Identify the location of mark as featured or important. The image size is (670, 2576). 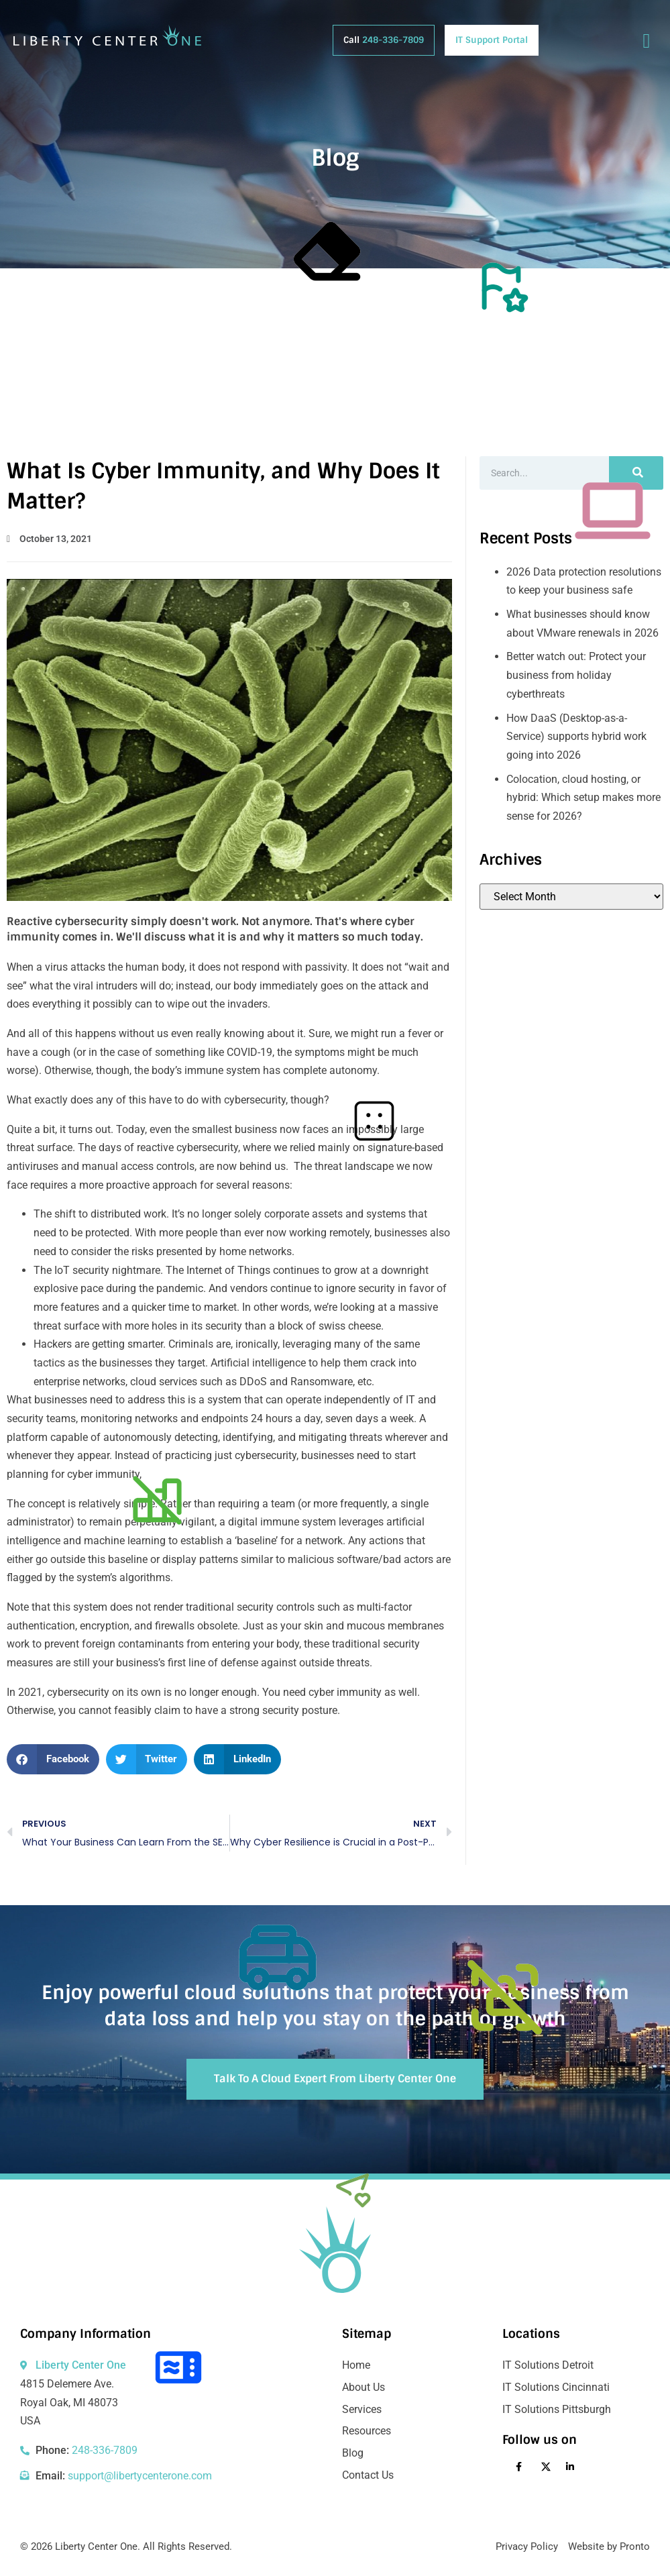
(501, 285).